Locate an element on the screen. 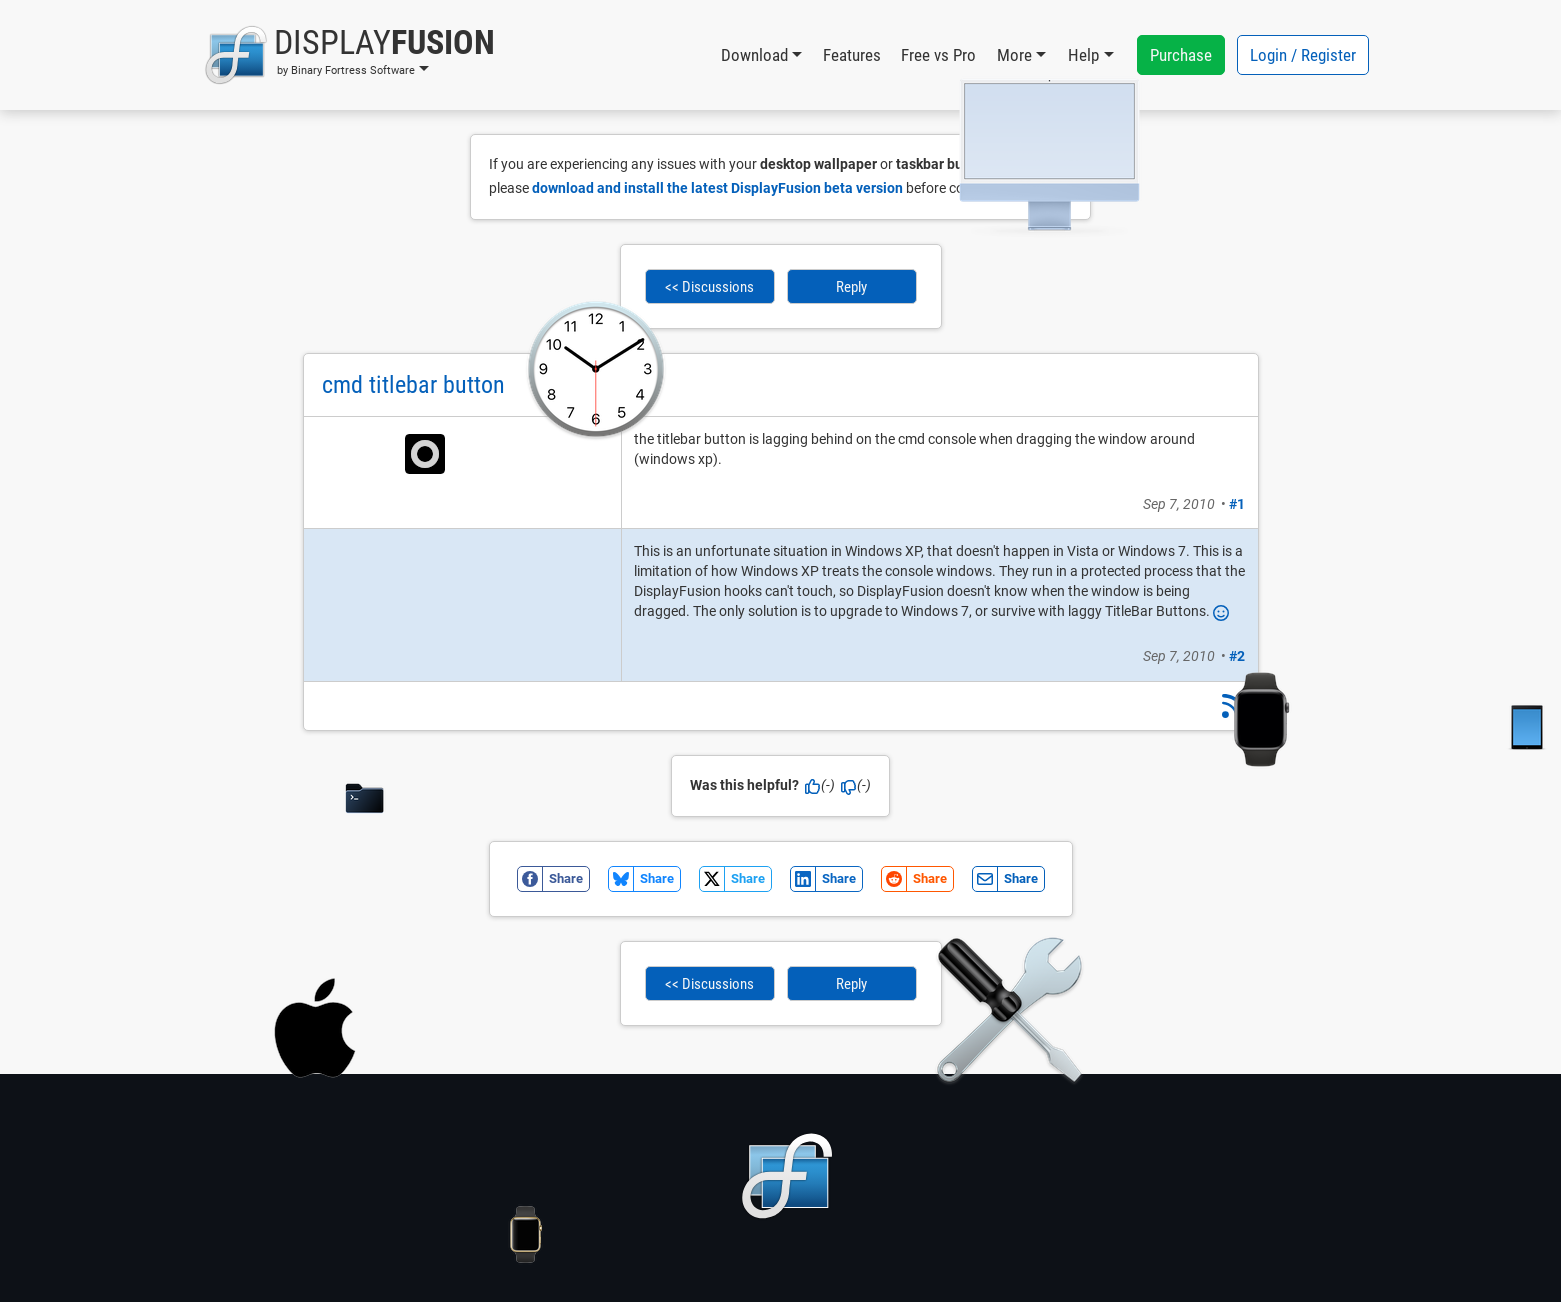 The image size is (1561, 1302). customize toolbar settings is located at coordinates (1009, 1011).